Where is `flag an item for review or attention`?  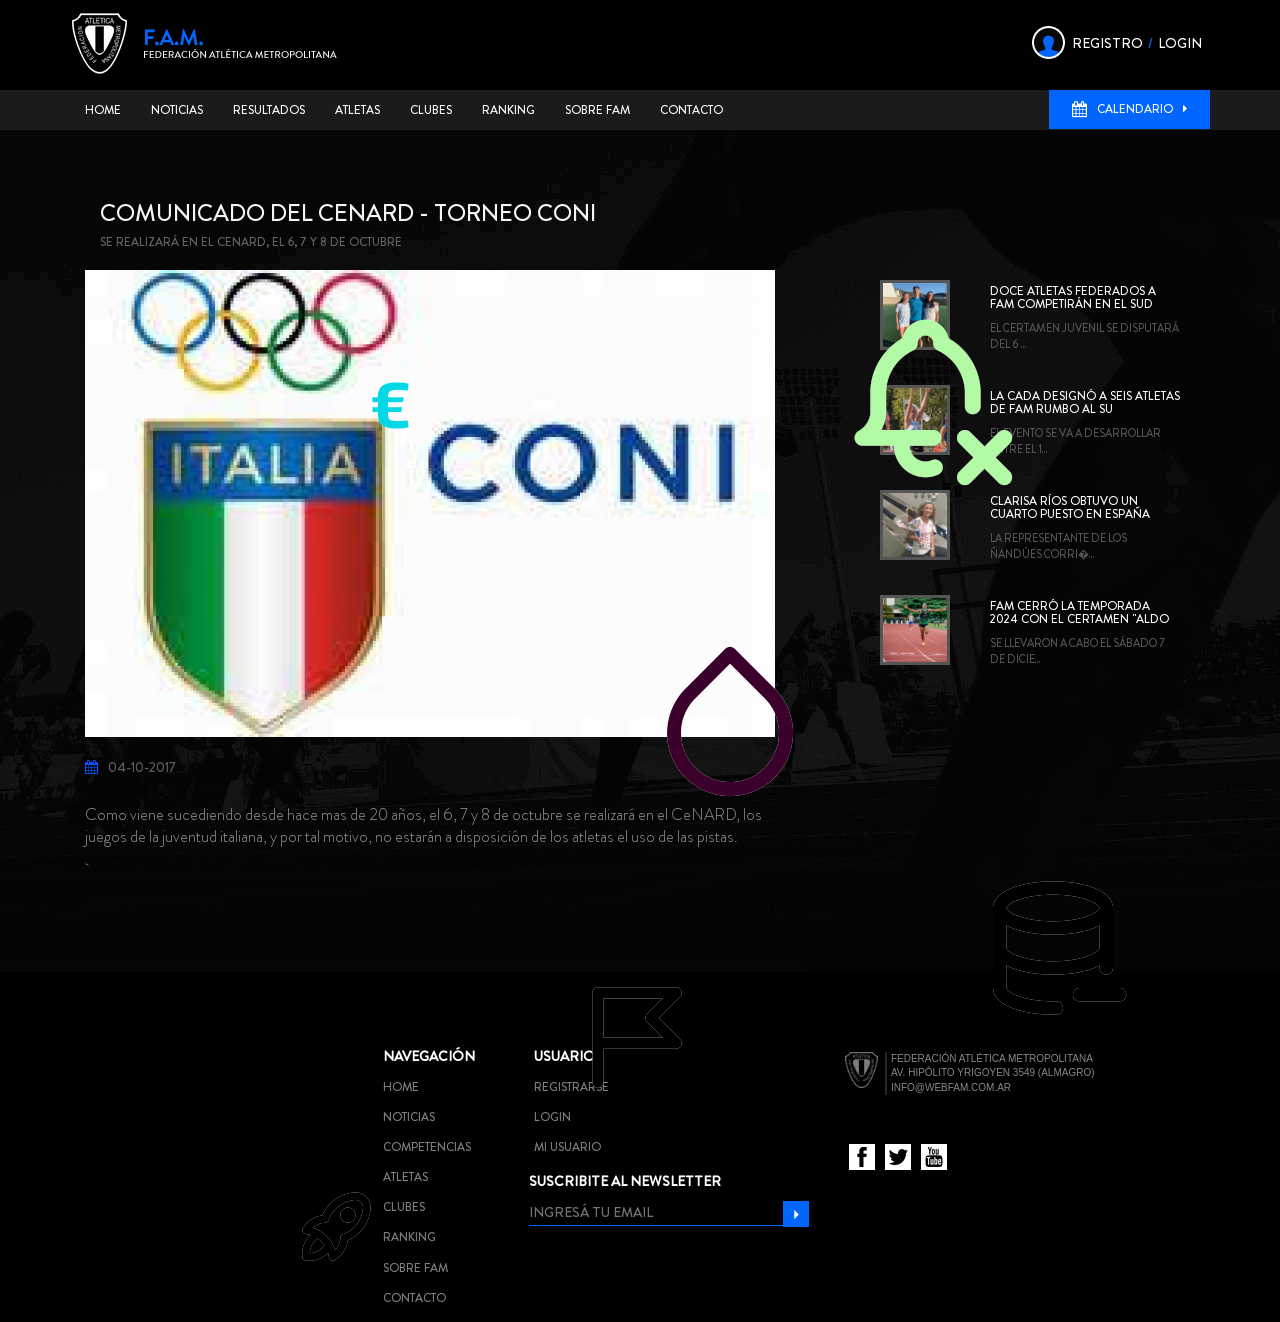
flag an item for review or attention is located at coordinates (637, 1032).